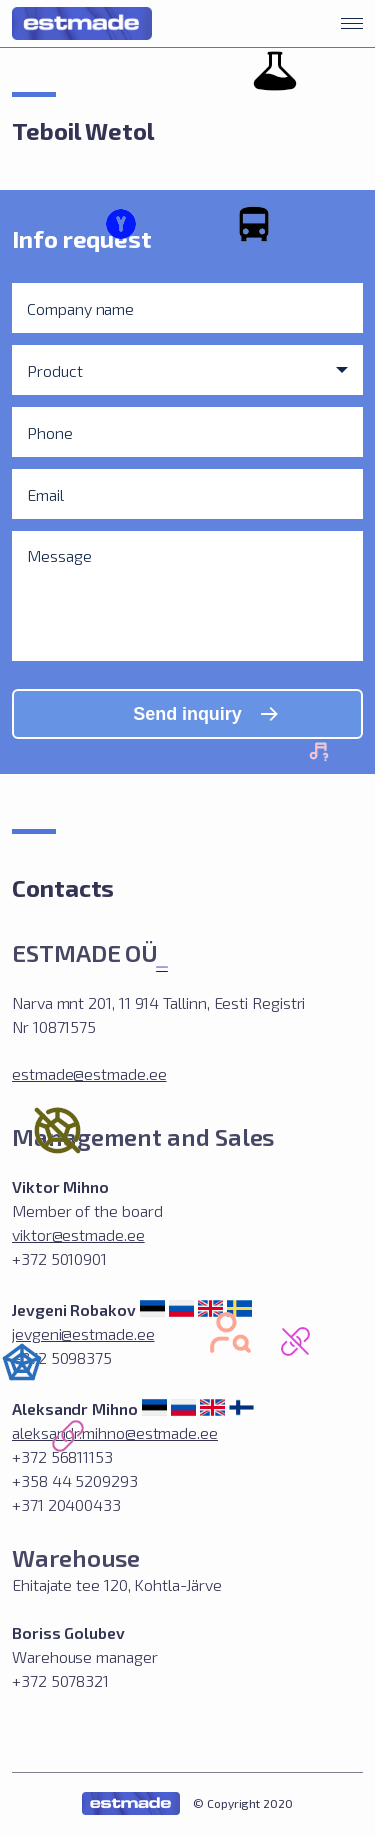 Image resolution: width=375 pixels, height=1835 pixels. Describe the element at coordinates (68, 1436) in the screenshot. I see `copy or share a link` at that location.